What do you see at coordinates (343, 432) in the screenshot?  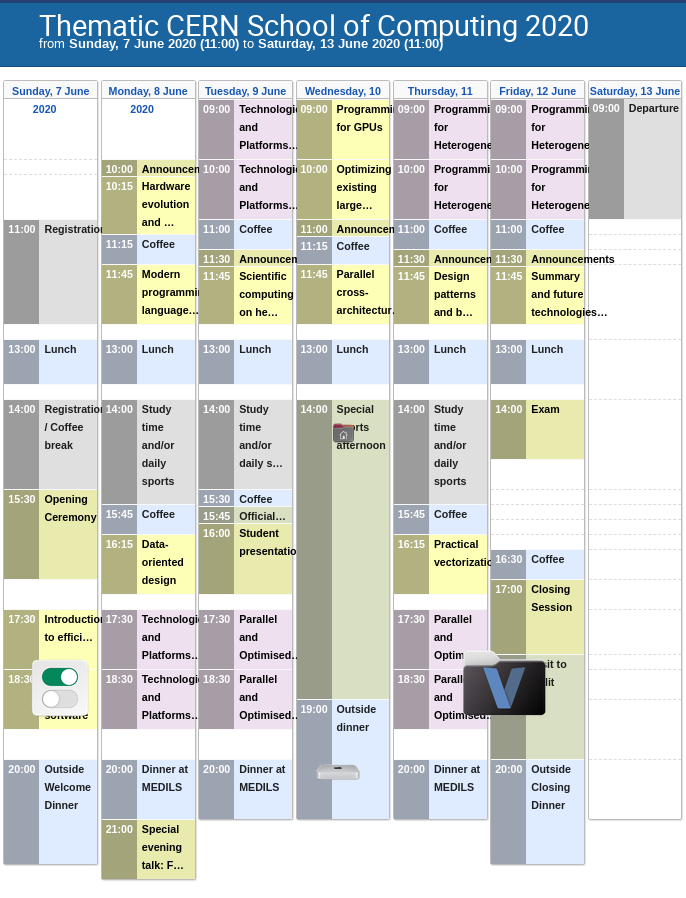 I see `access your home folder` at bounding box center [343, 432].